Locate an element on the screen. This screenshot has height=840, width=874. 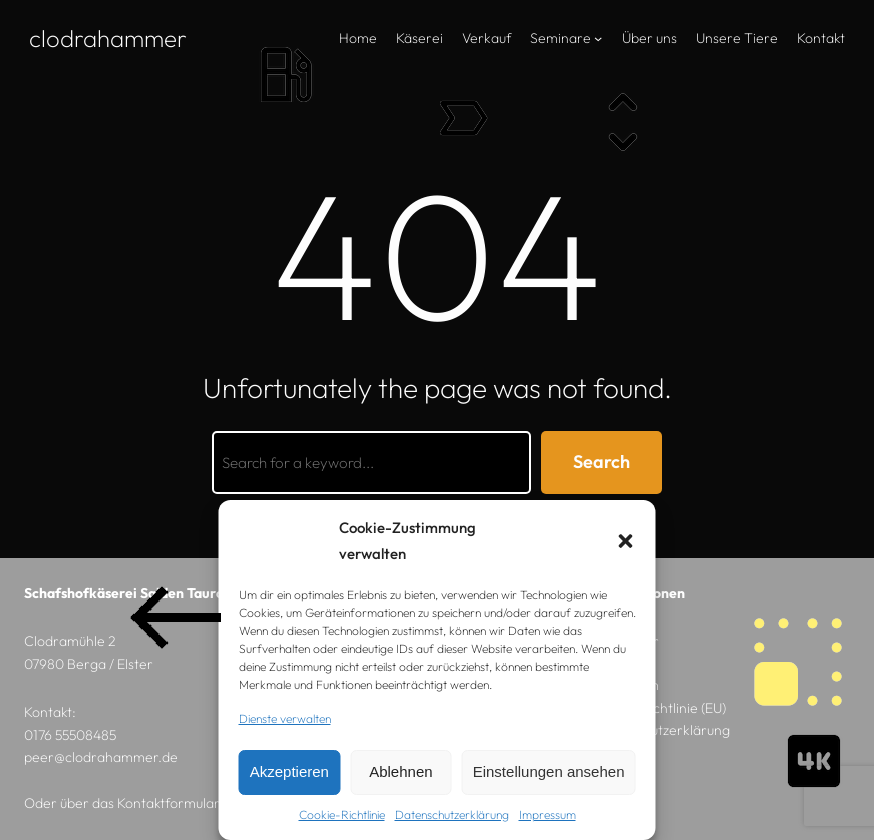
navigate back or return to previous screen is located at coordinates (175, 617).